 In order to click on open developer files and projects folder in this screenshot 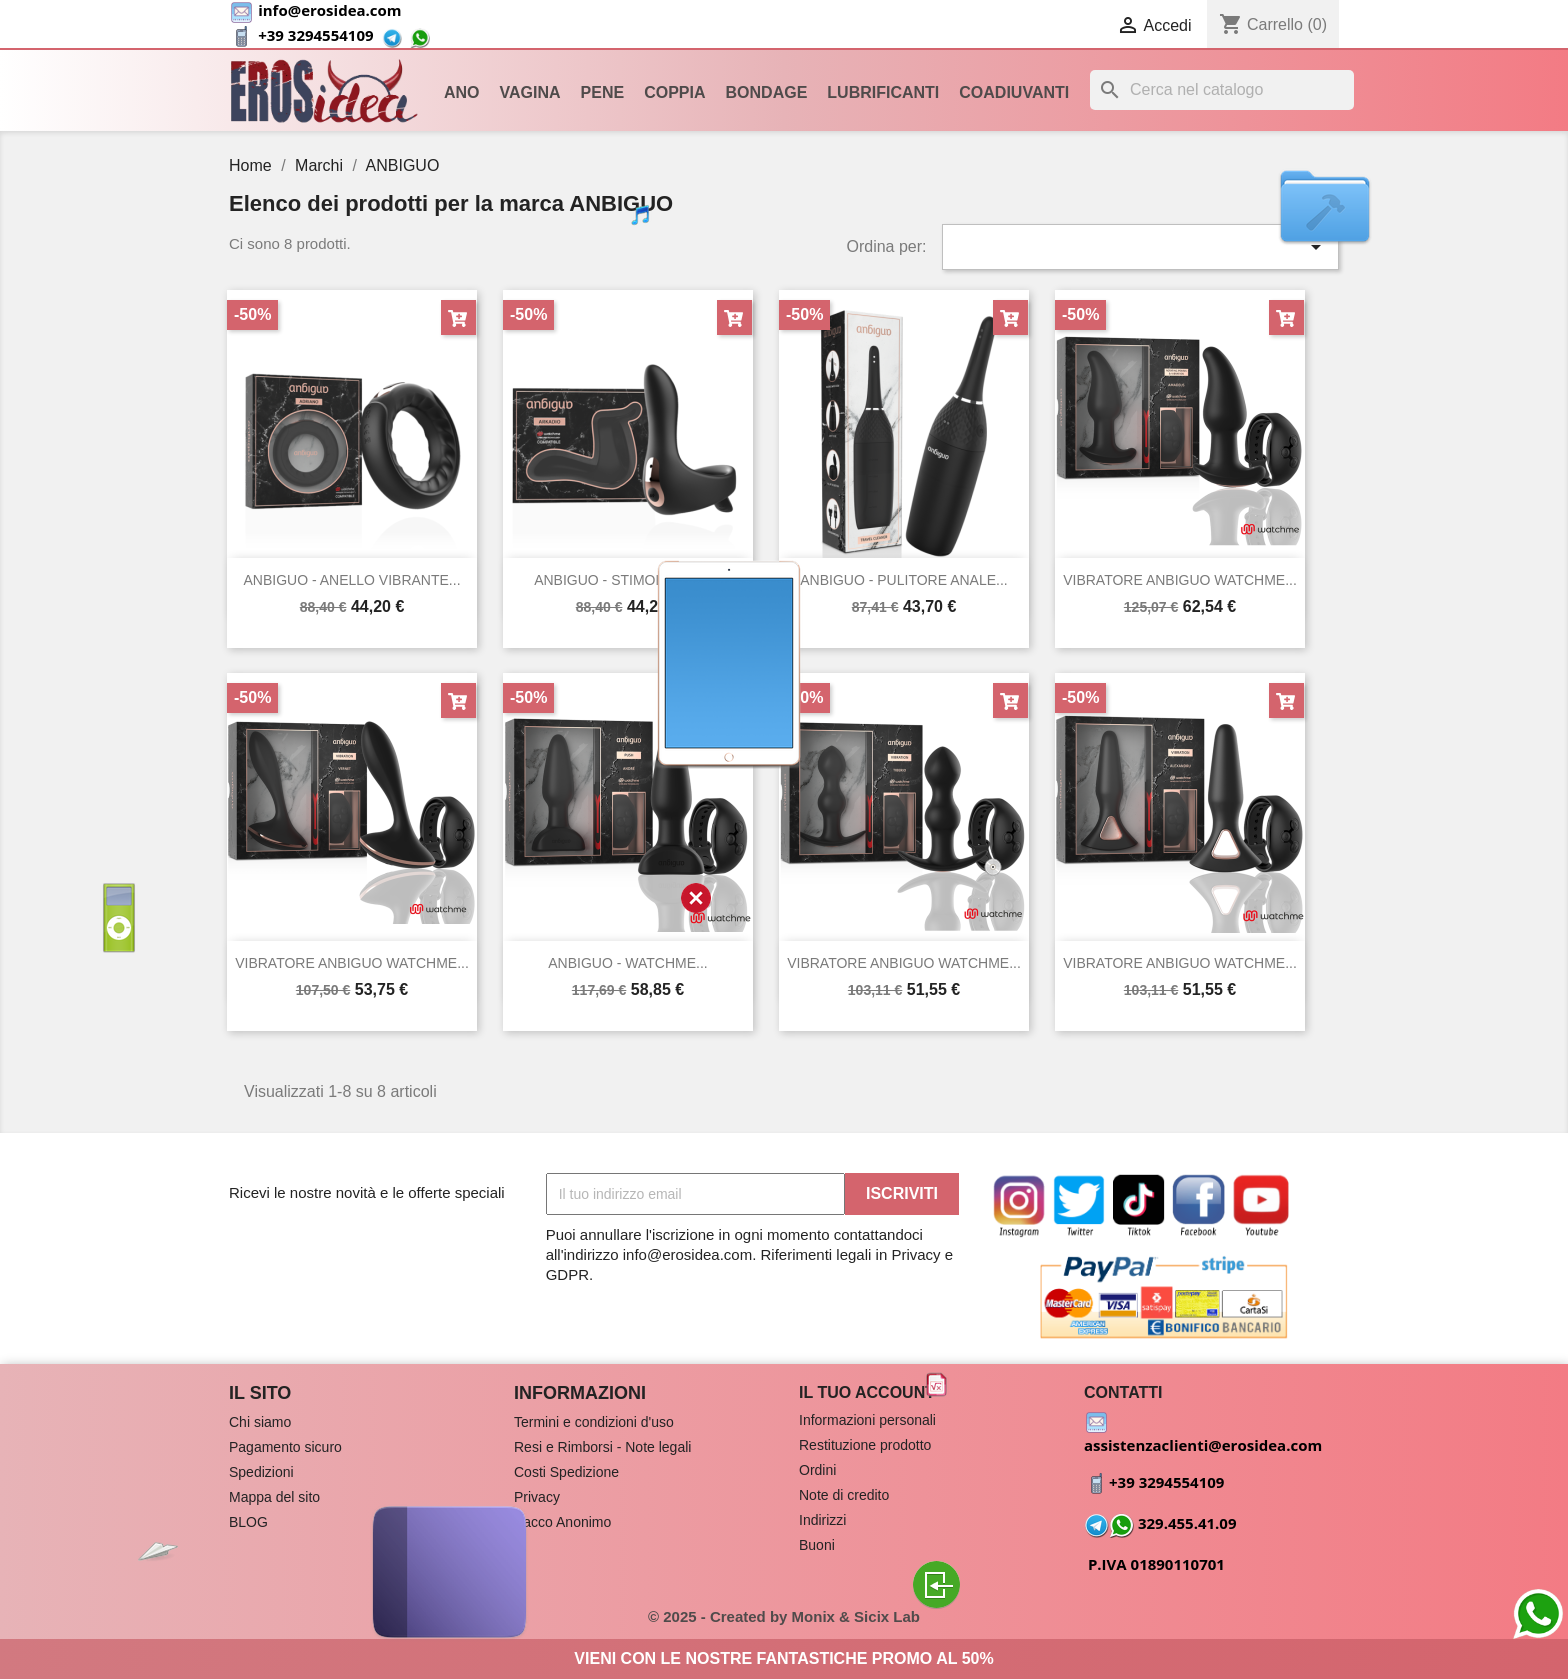, I will do `click(1325, 206)`.